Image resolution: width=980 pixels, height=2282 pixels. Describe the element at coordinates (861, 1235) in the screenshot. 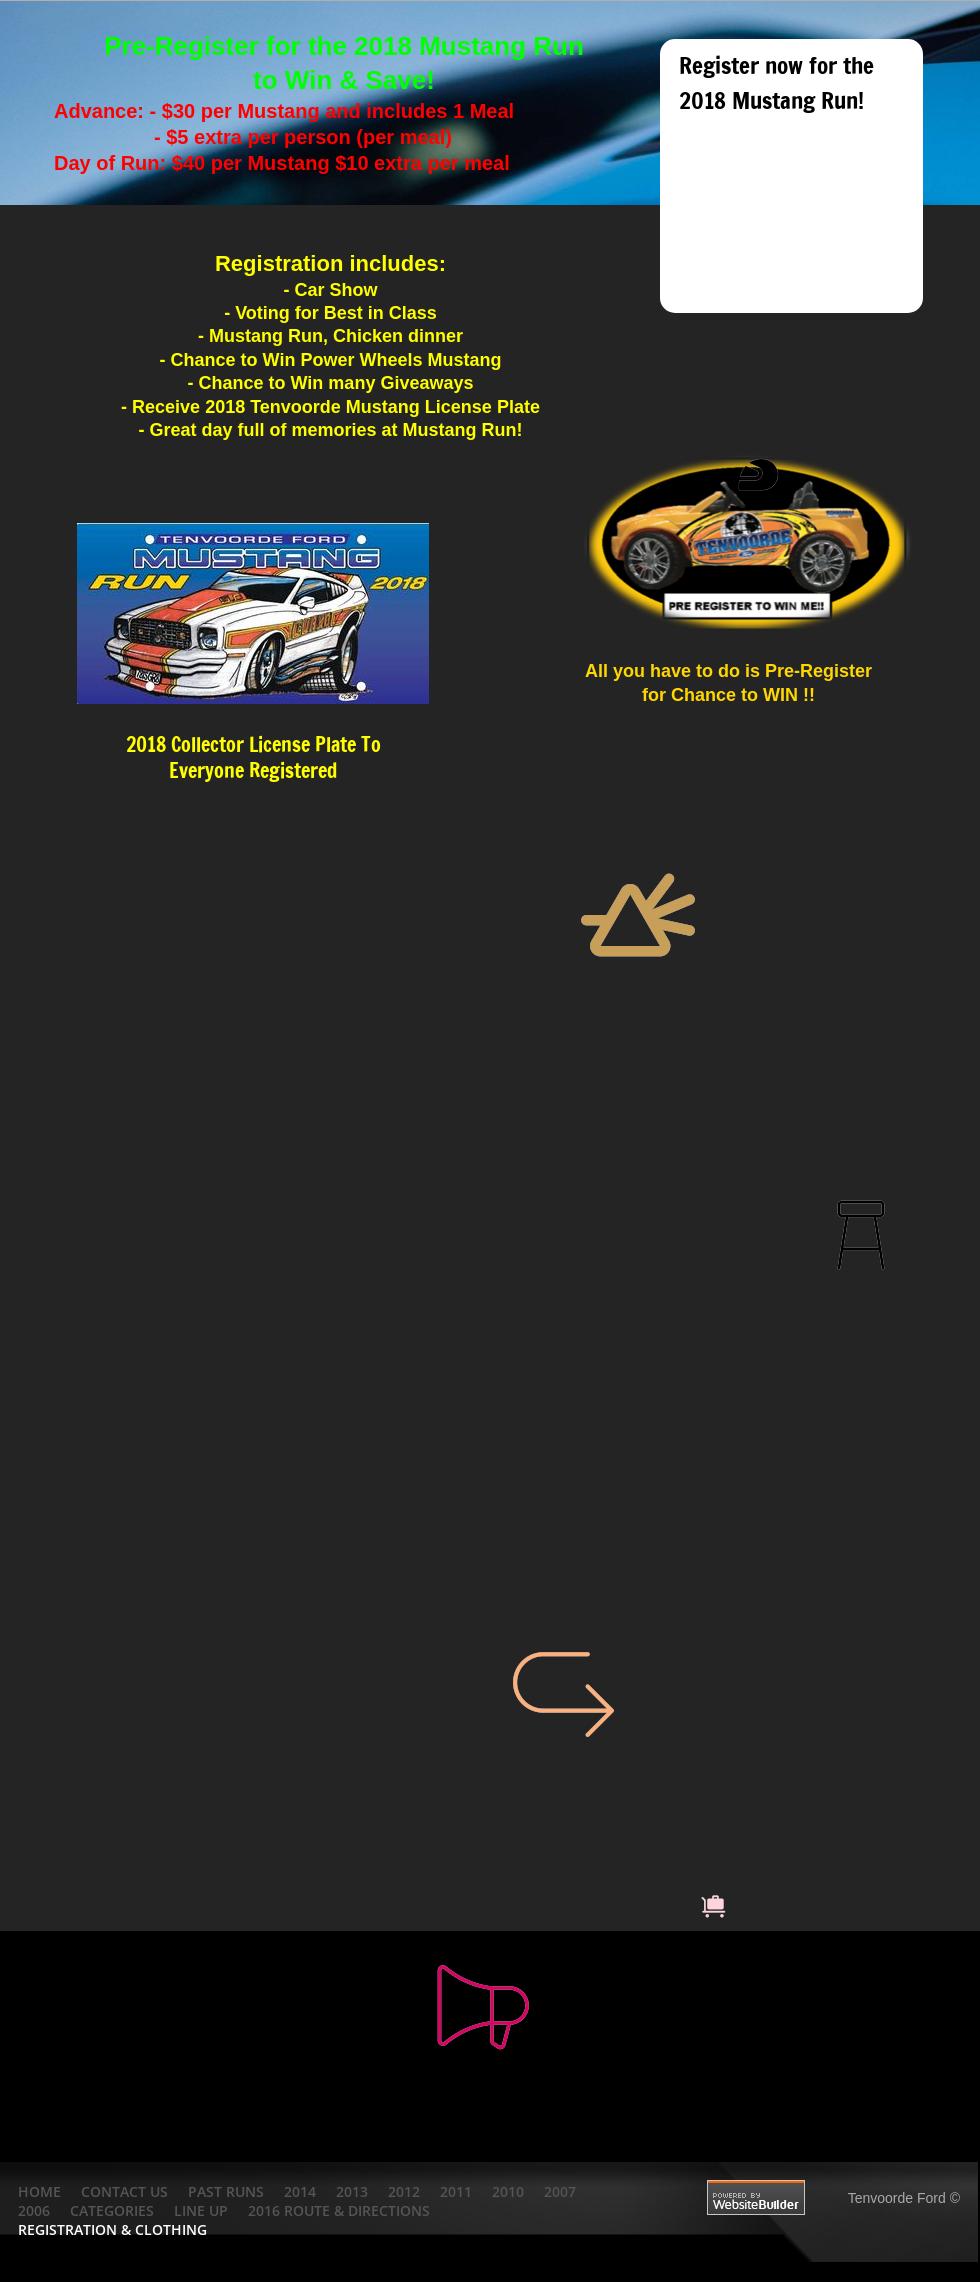

I see `browse furniture or seating options` at that location.